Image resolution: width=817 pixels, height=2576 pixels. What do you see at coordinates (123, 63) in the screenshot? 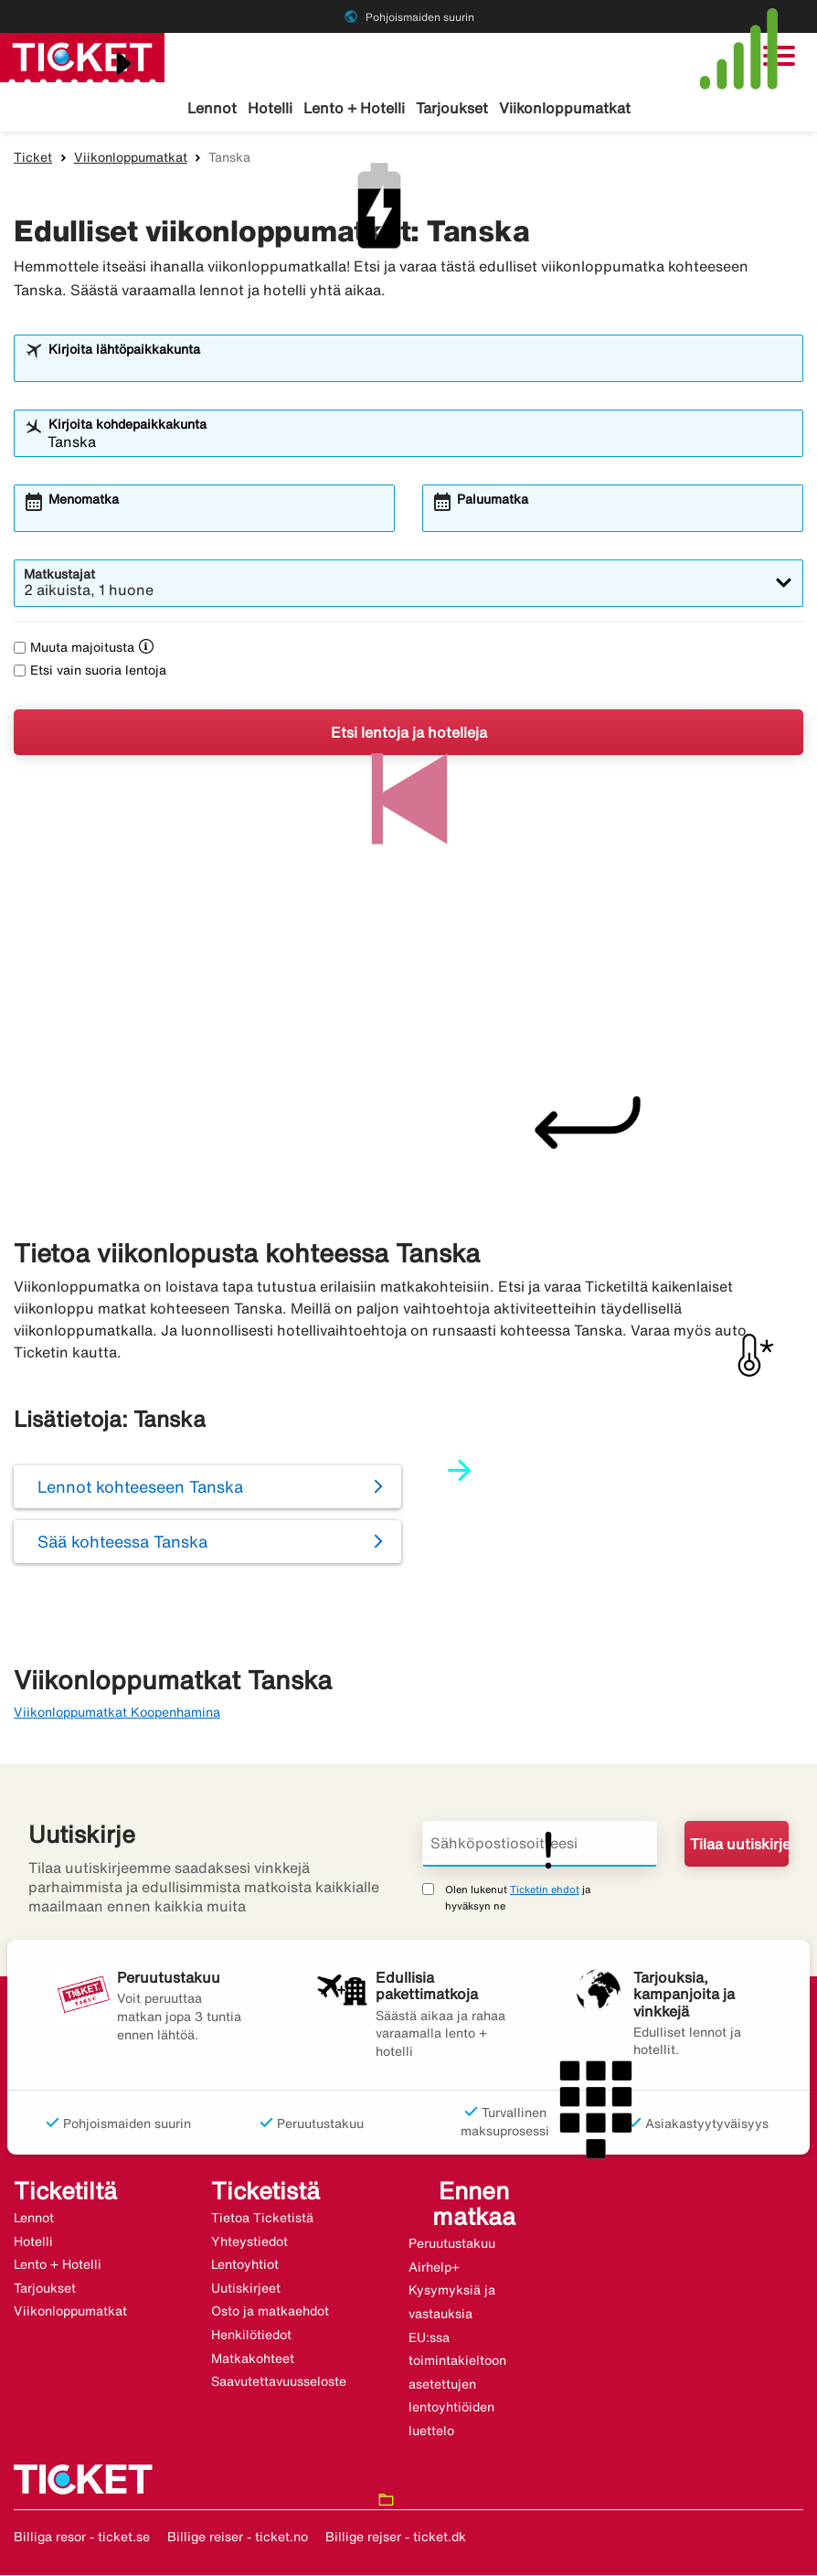
I see `play media or start playback` at bounding box center [123, 63].